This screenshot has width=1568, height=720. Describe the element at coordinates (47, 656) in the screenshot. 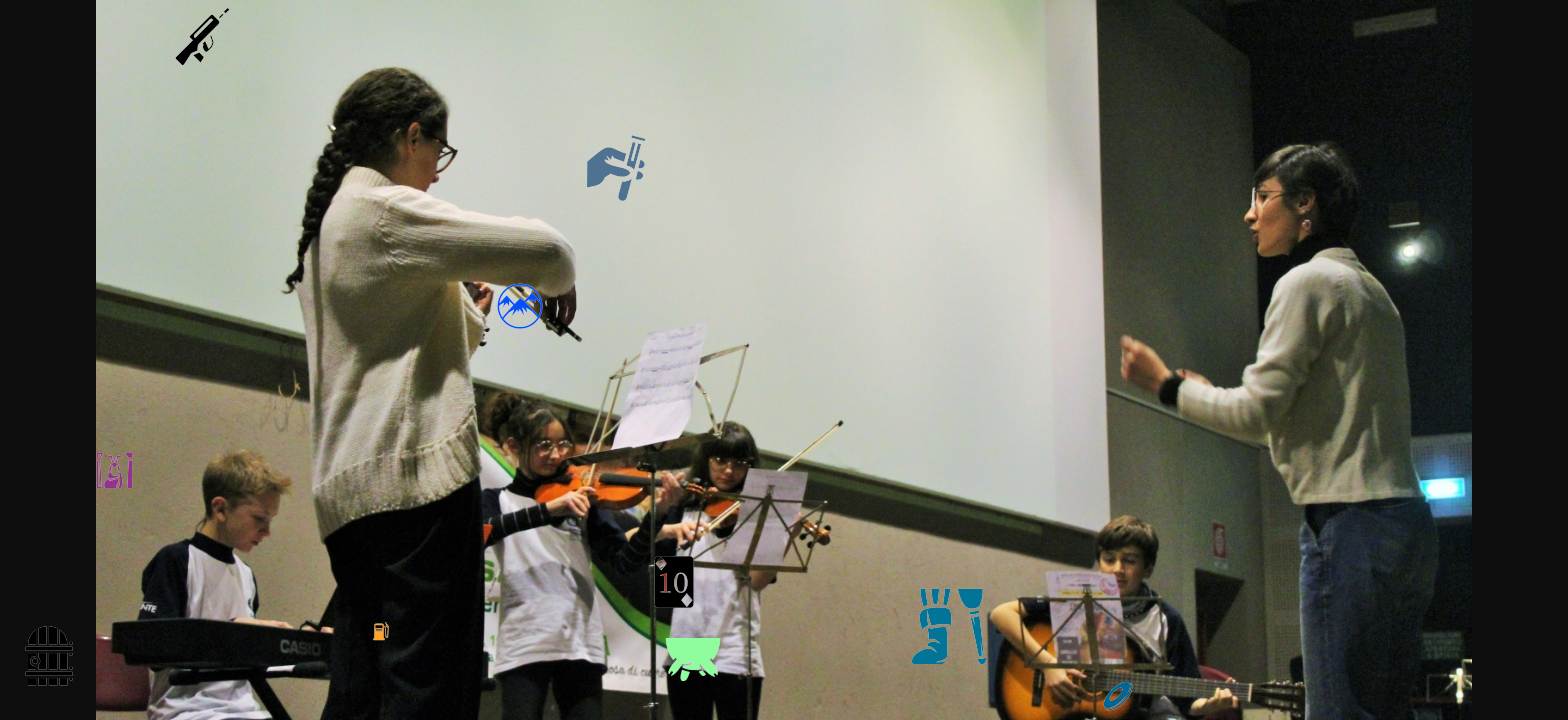

I see `enter or exit a room or building` at that location.